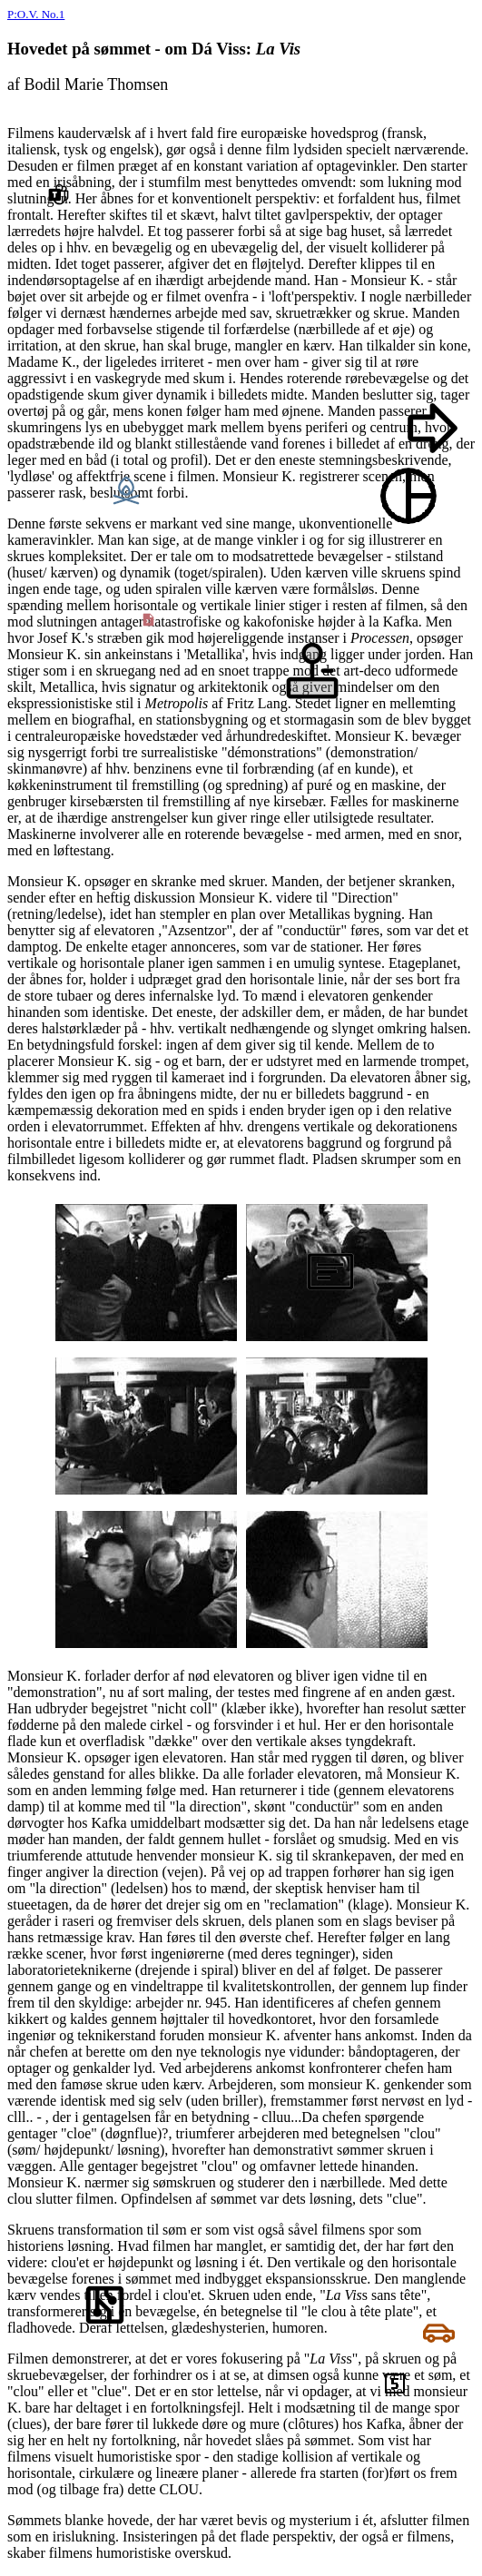 The height and width of the screenshot is (2576, 482). What do you see at coordinates (330, 1273) in the screenshot?
I see `add a new note or document` at bounding box center [330, 1273].